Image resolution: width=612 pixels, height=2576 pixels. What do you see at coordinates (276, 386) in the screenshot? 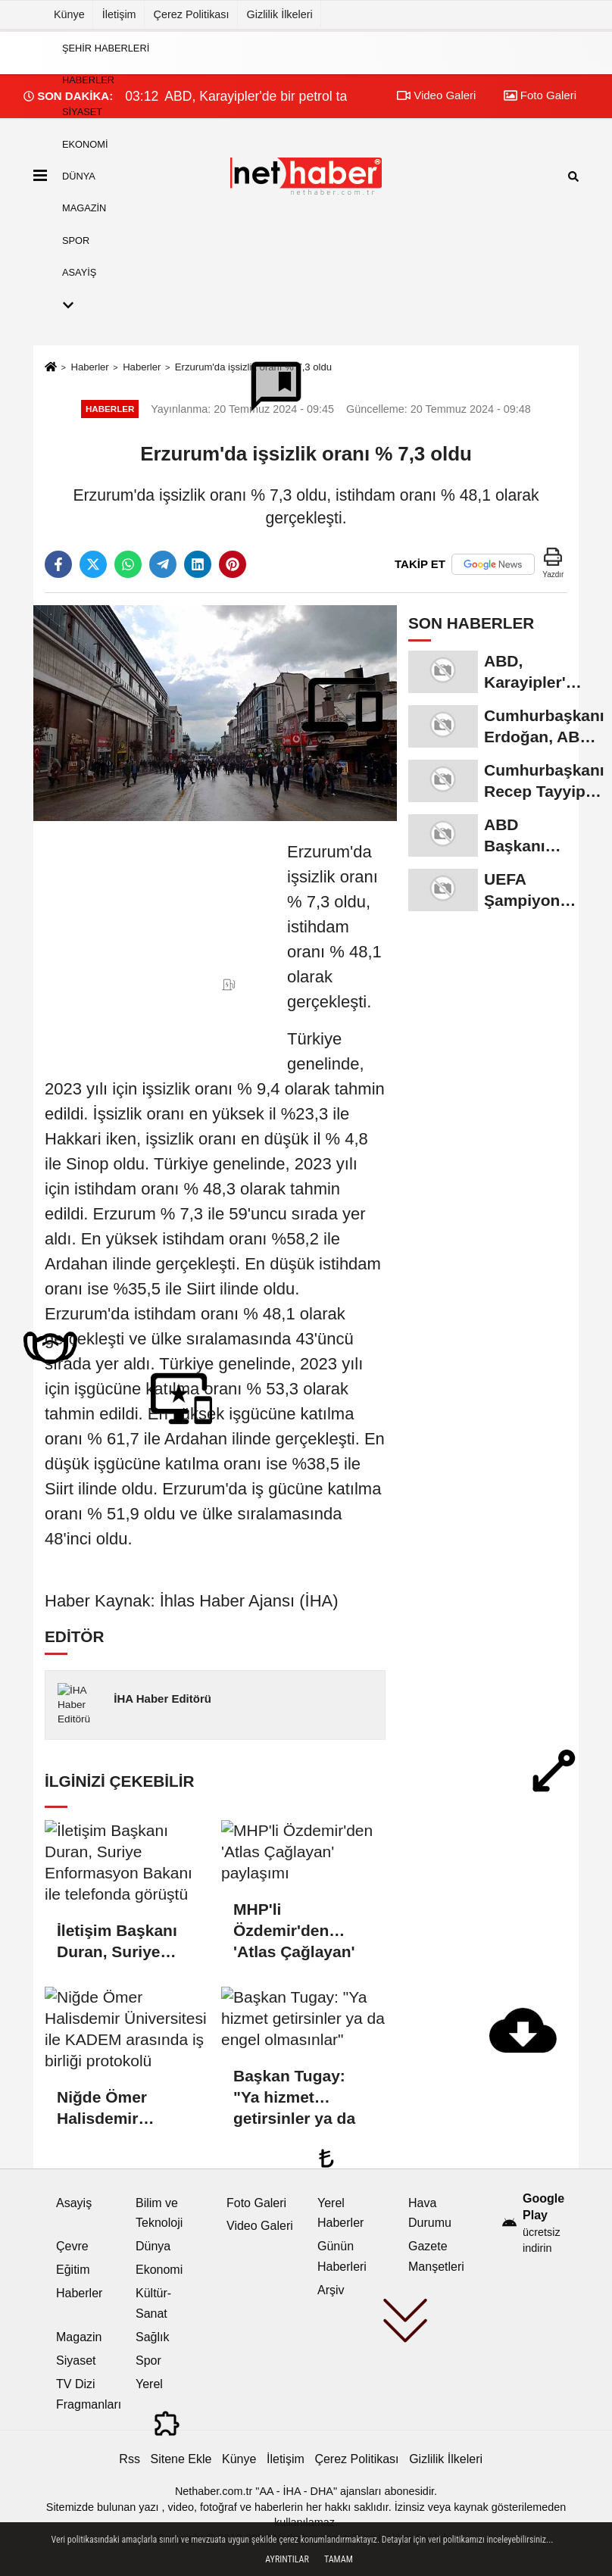
I see `access your saved messages` at bounding box center [276, 386].